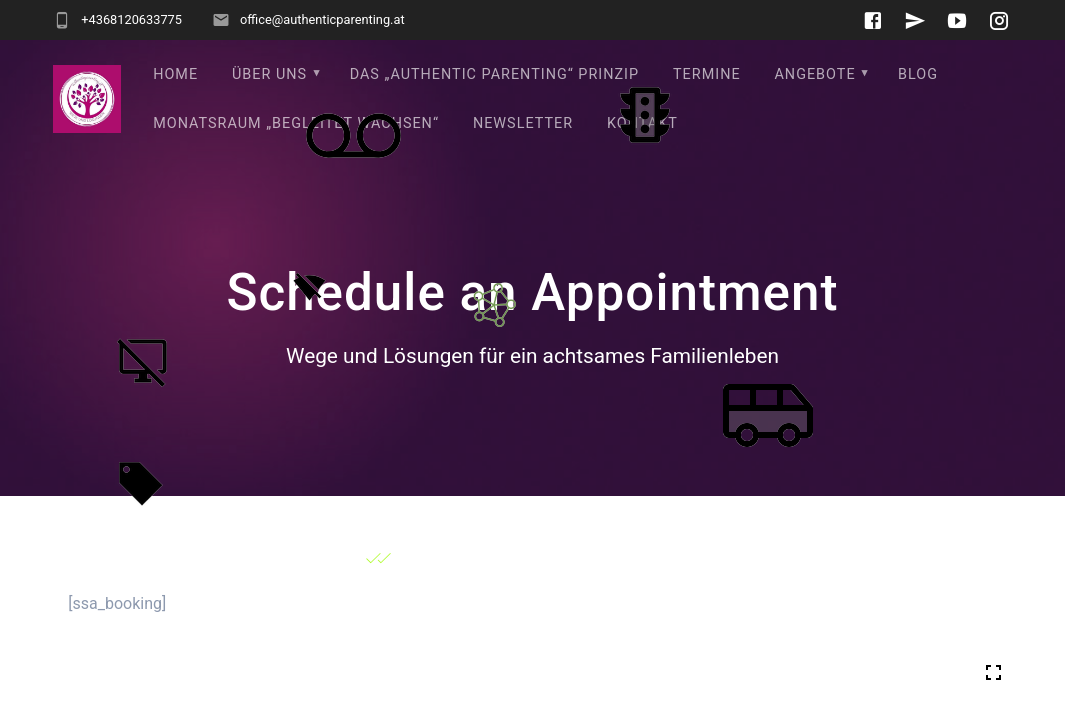 This screenshot has height=720, width=1065. Describe the element at coordinates (645, 115) in the screenshot. I see `view traffic conditions on map` at that location.